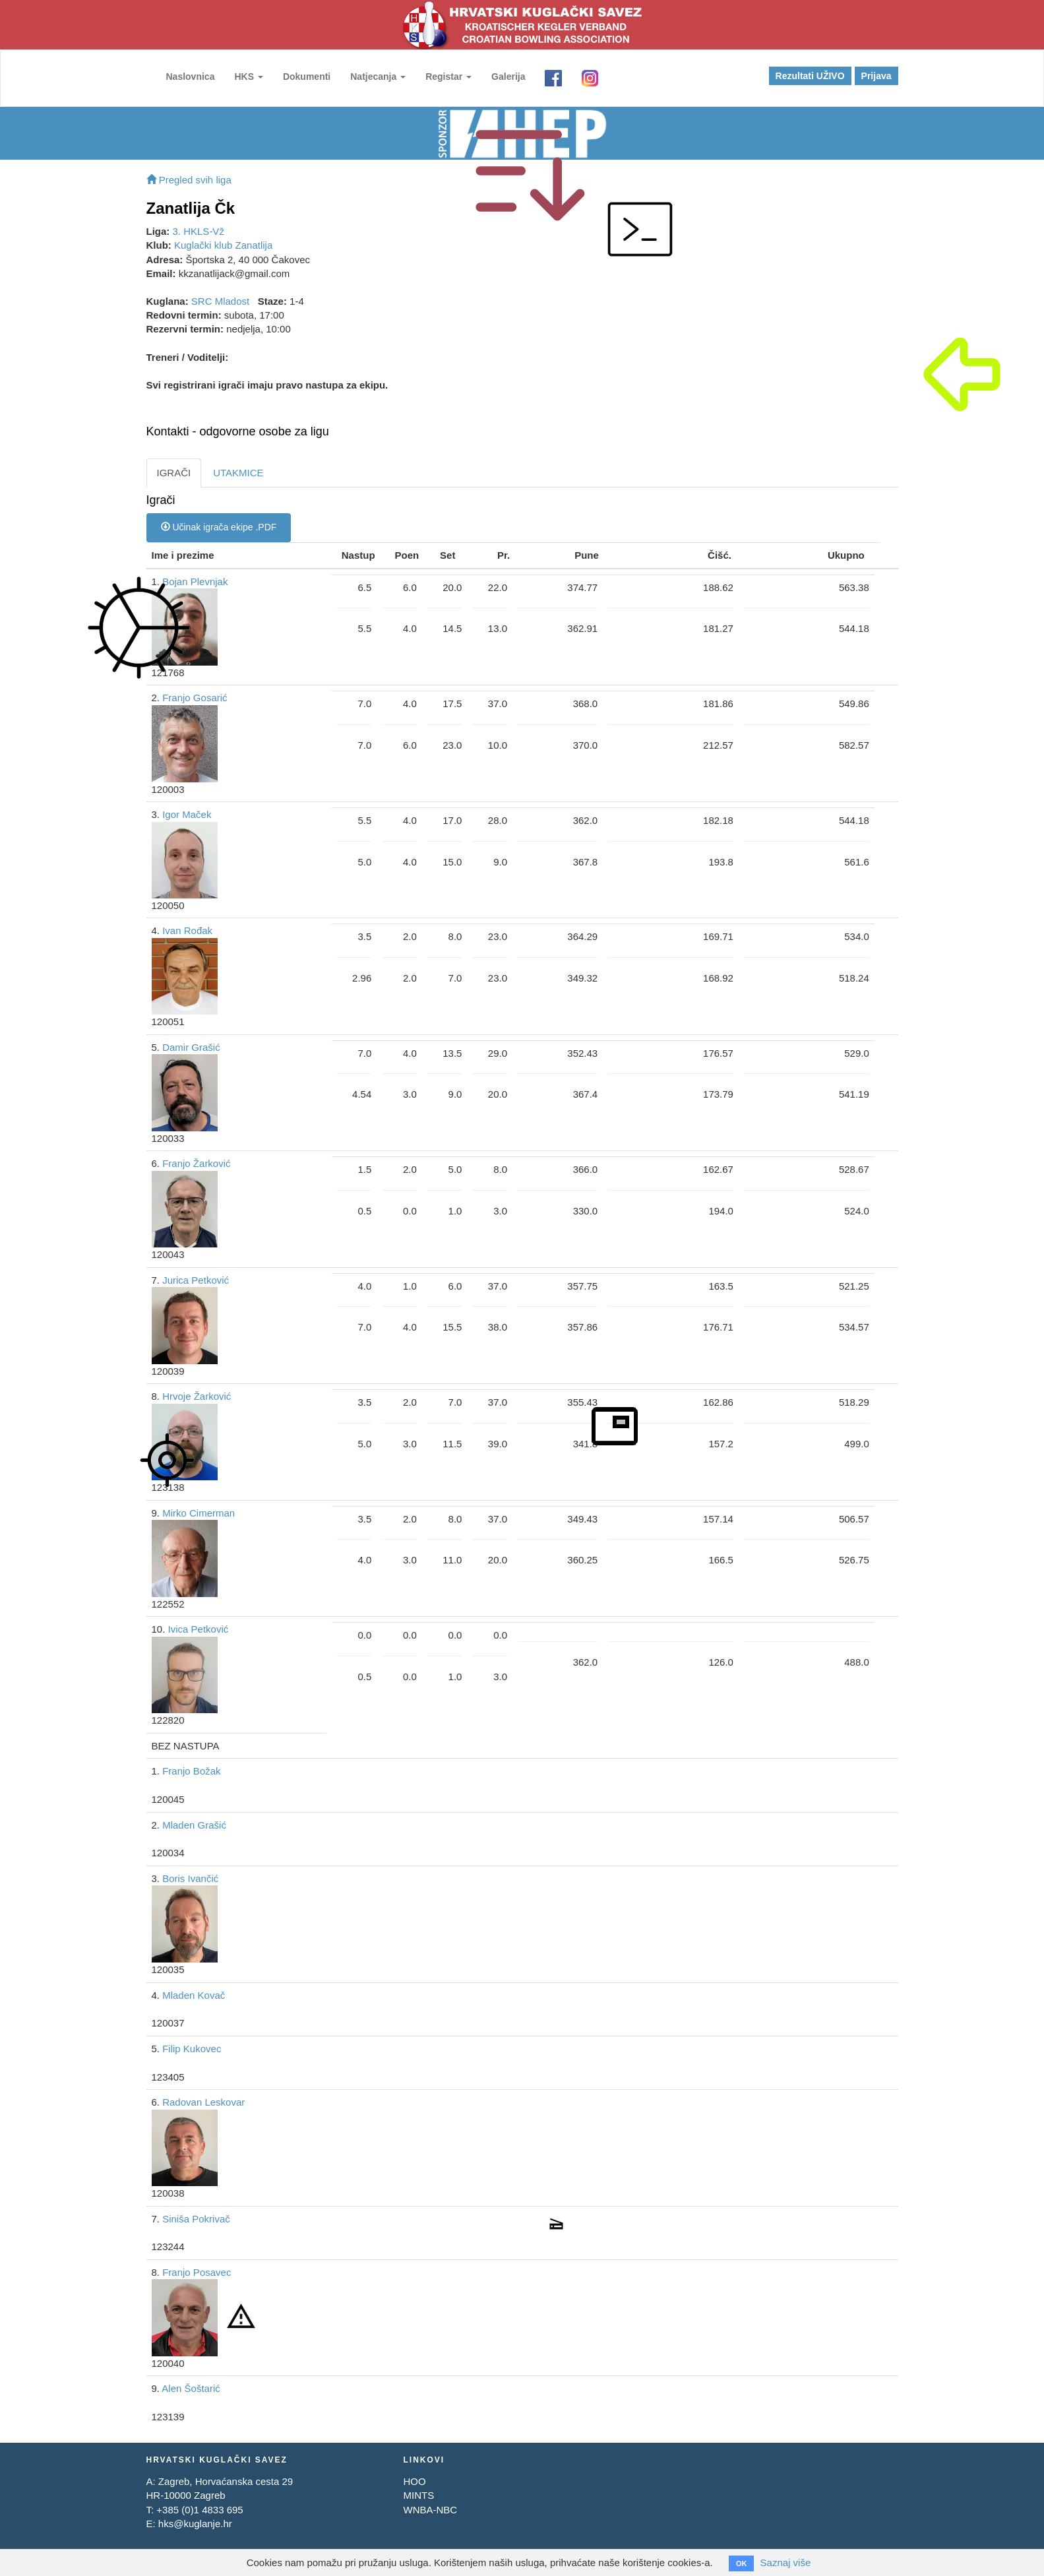  I want to click on indicates a warning or caution state, so click(241, 2316).